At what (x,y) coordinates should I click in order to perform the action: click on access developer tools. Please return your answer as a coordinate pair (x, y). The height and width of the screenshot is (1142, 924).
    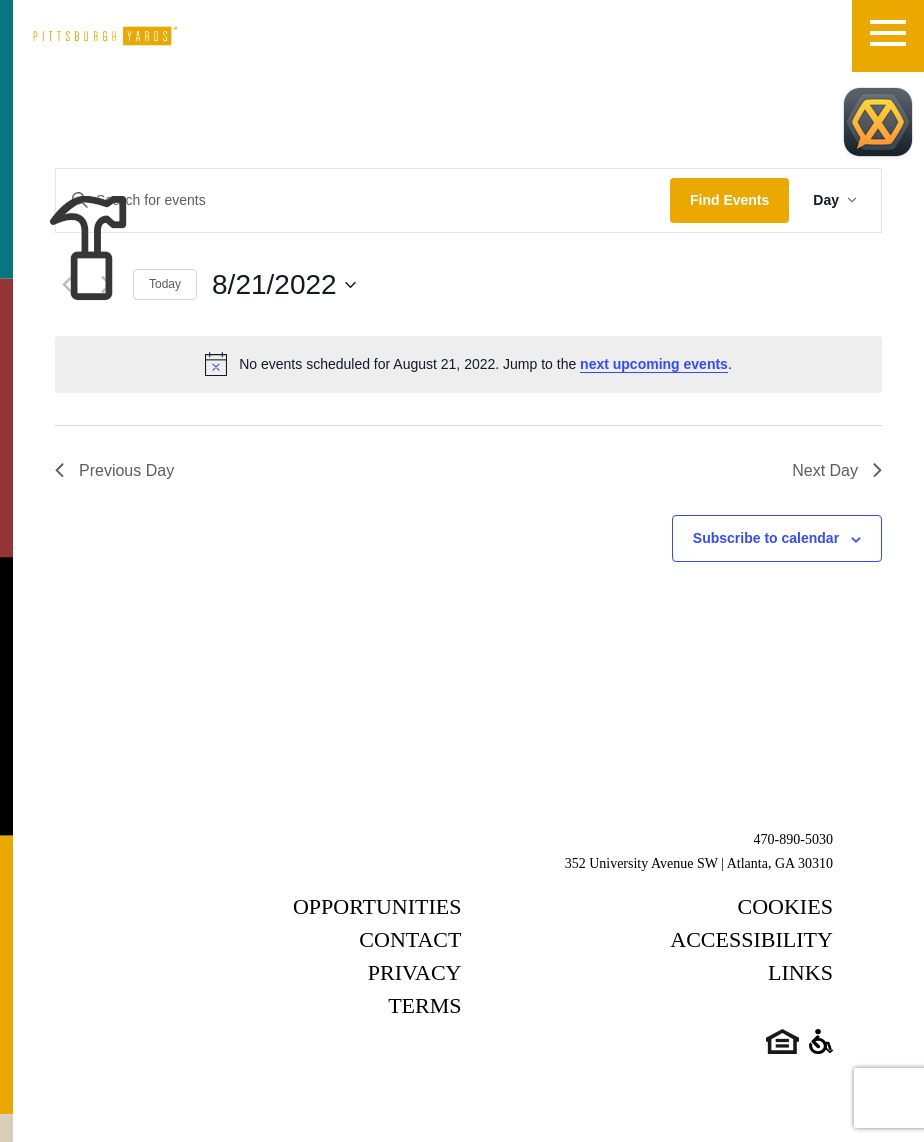
    Looking at the image, I should click on (91, 251).